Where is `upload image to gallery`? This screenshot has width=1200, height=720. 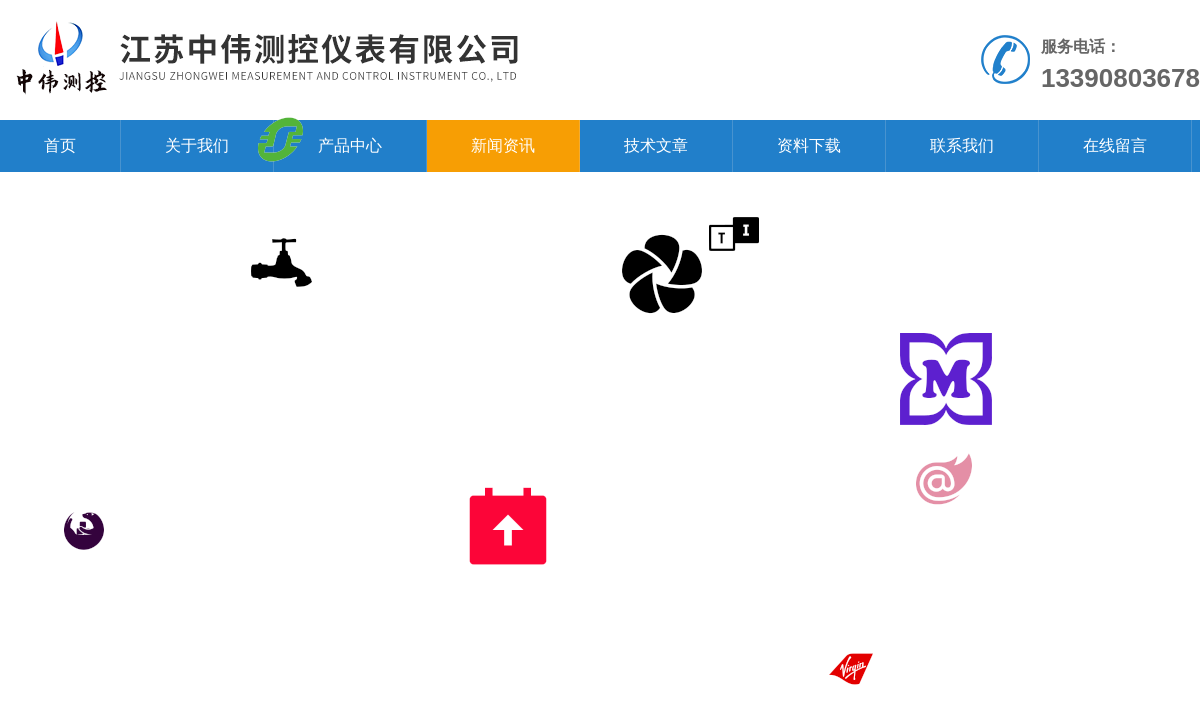
upload image to gallery is located at coordinates (508, 530).